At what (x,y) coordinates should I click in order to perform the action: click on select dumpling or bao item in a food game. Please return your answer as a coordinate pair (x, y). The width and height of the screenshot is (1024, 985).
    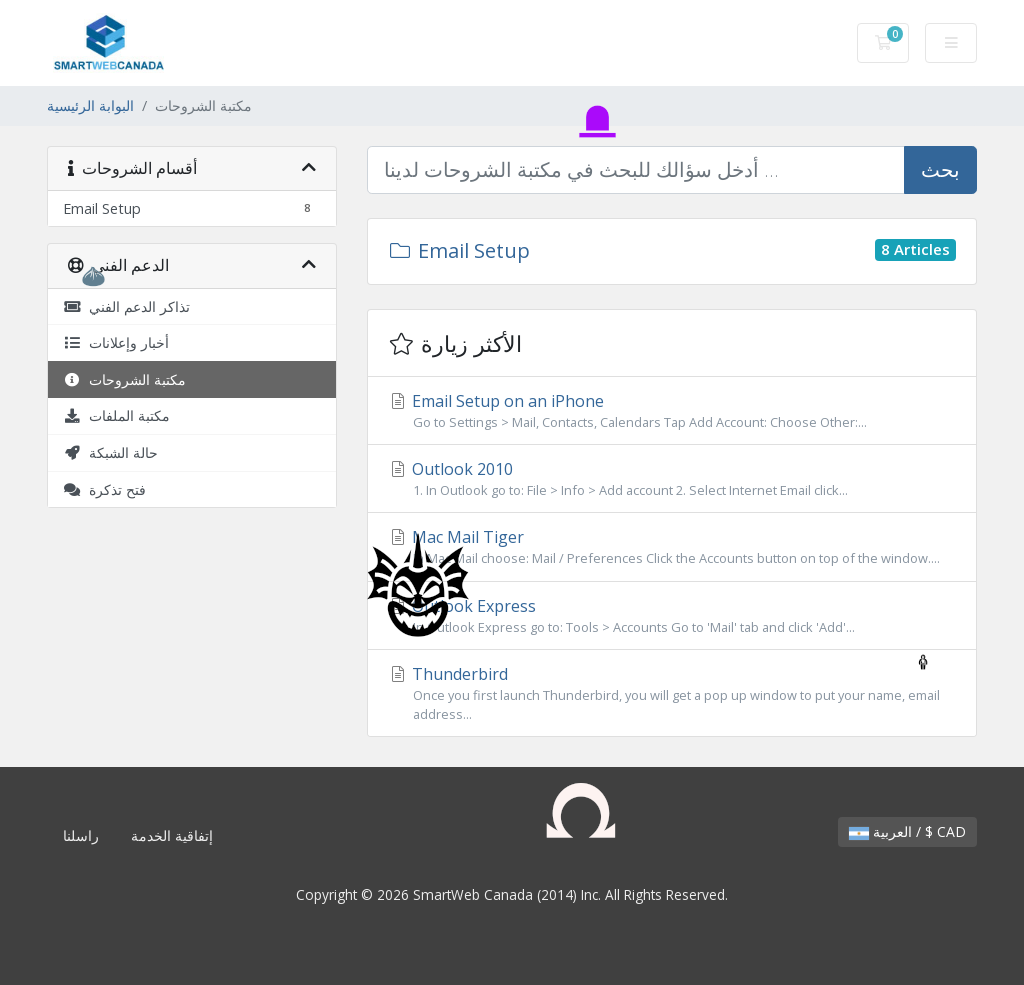
    Looking at the image, I should click on (93, 276).